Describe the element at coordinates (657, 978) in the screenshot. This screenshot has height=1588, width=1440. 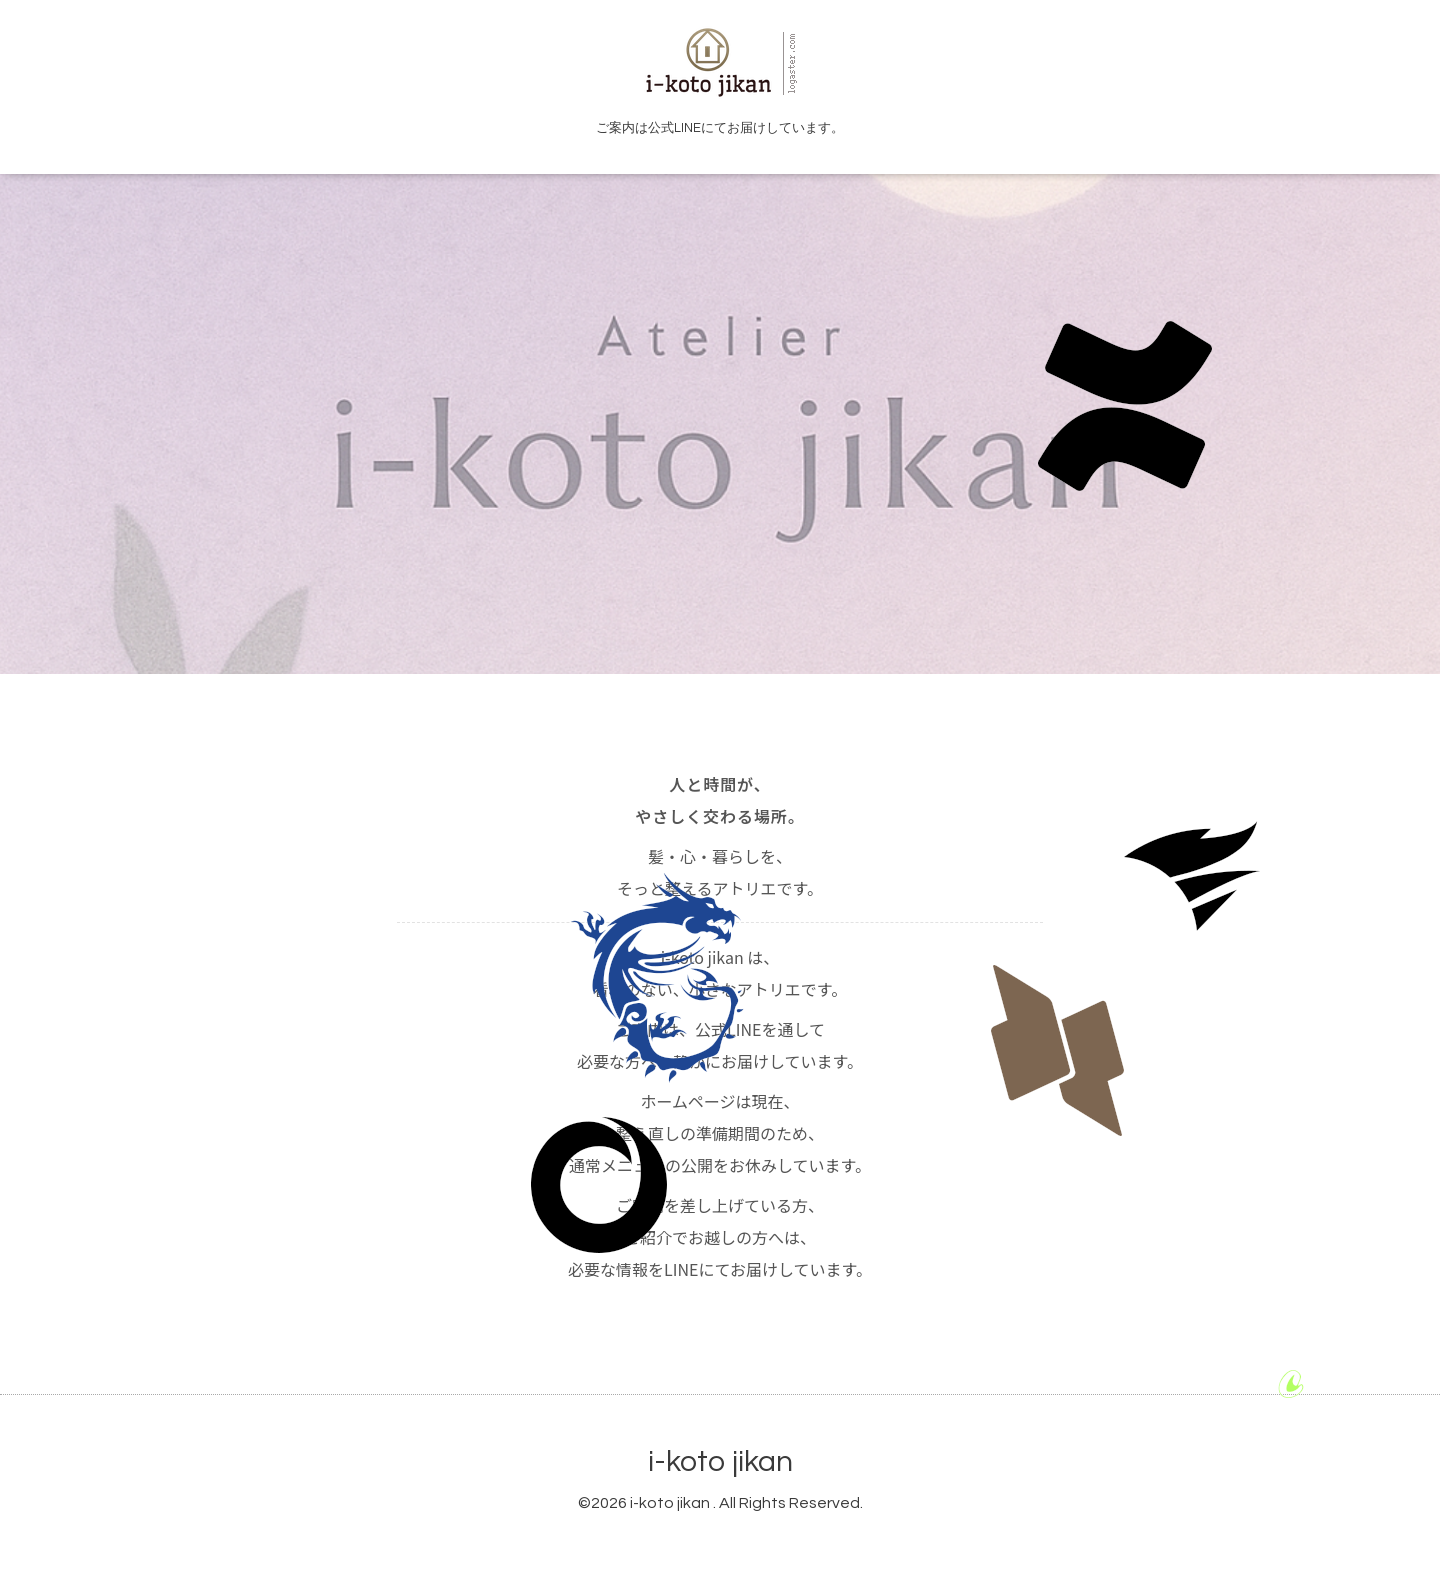
I see `MSI brand logo` at that location.